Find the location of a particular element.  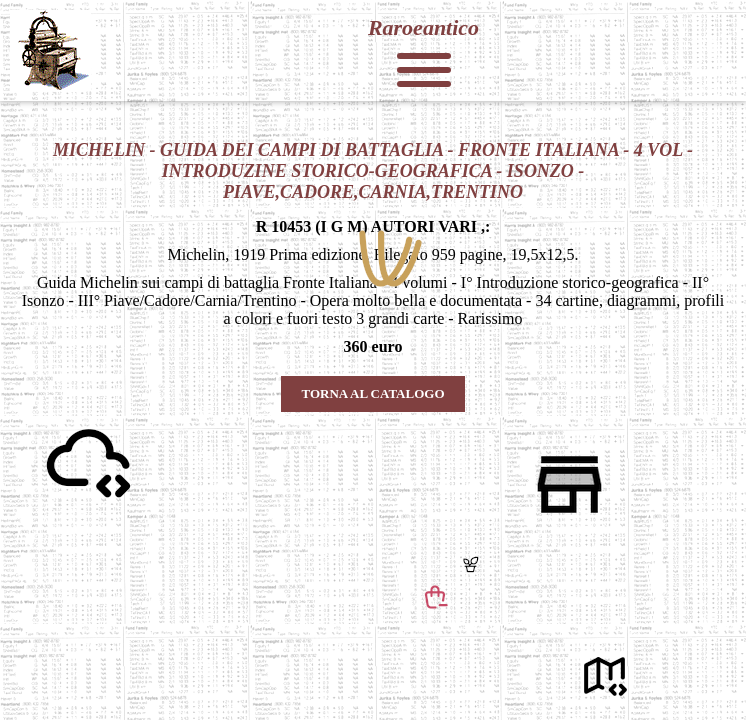

access plant care or gardening features is located at coordinates (470, 564).